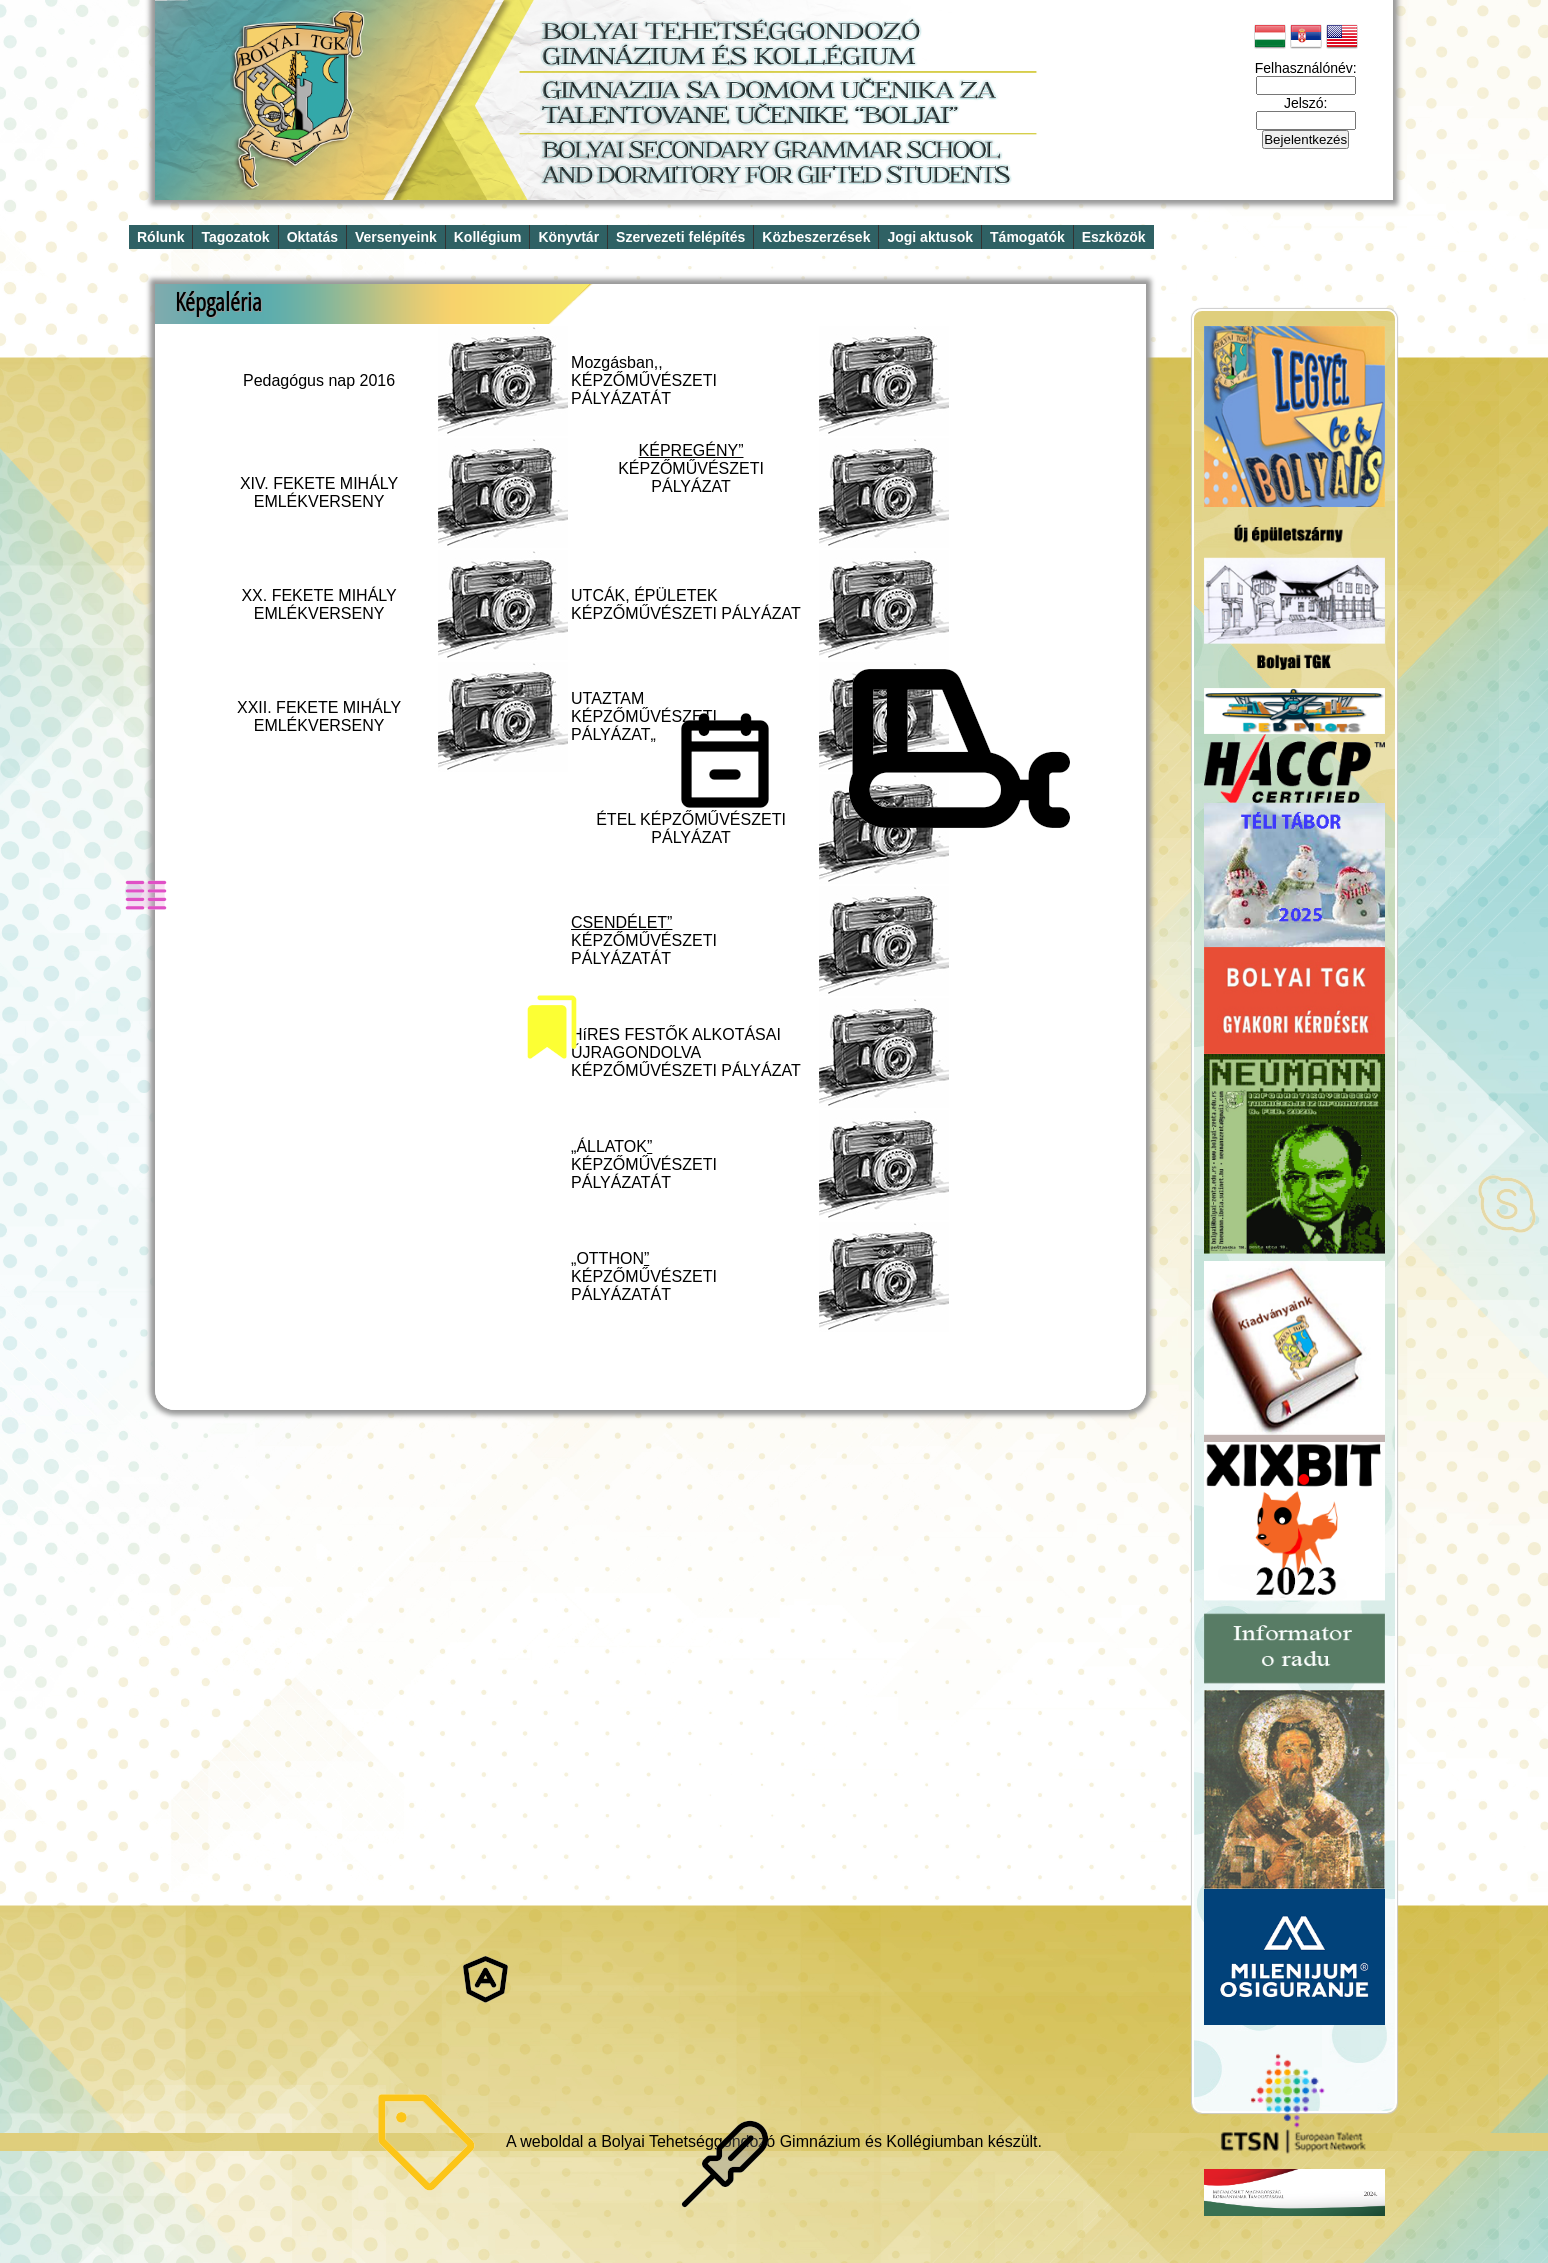 The image size is (1548, 2263). What do you see at coordinates (959, 748) in the screenshot?
I see `construction or building project category` at bounding box center [959, 748].